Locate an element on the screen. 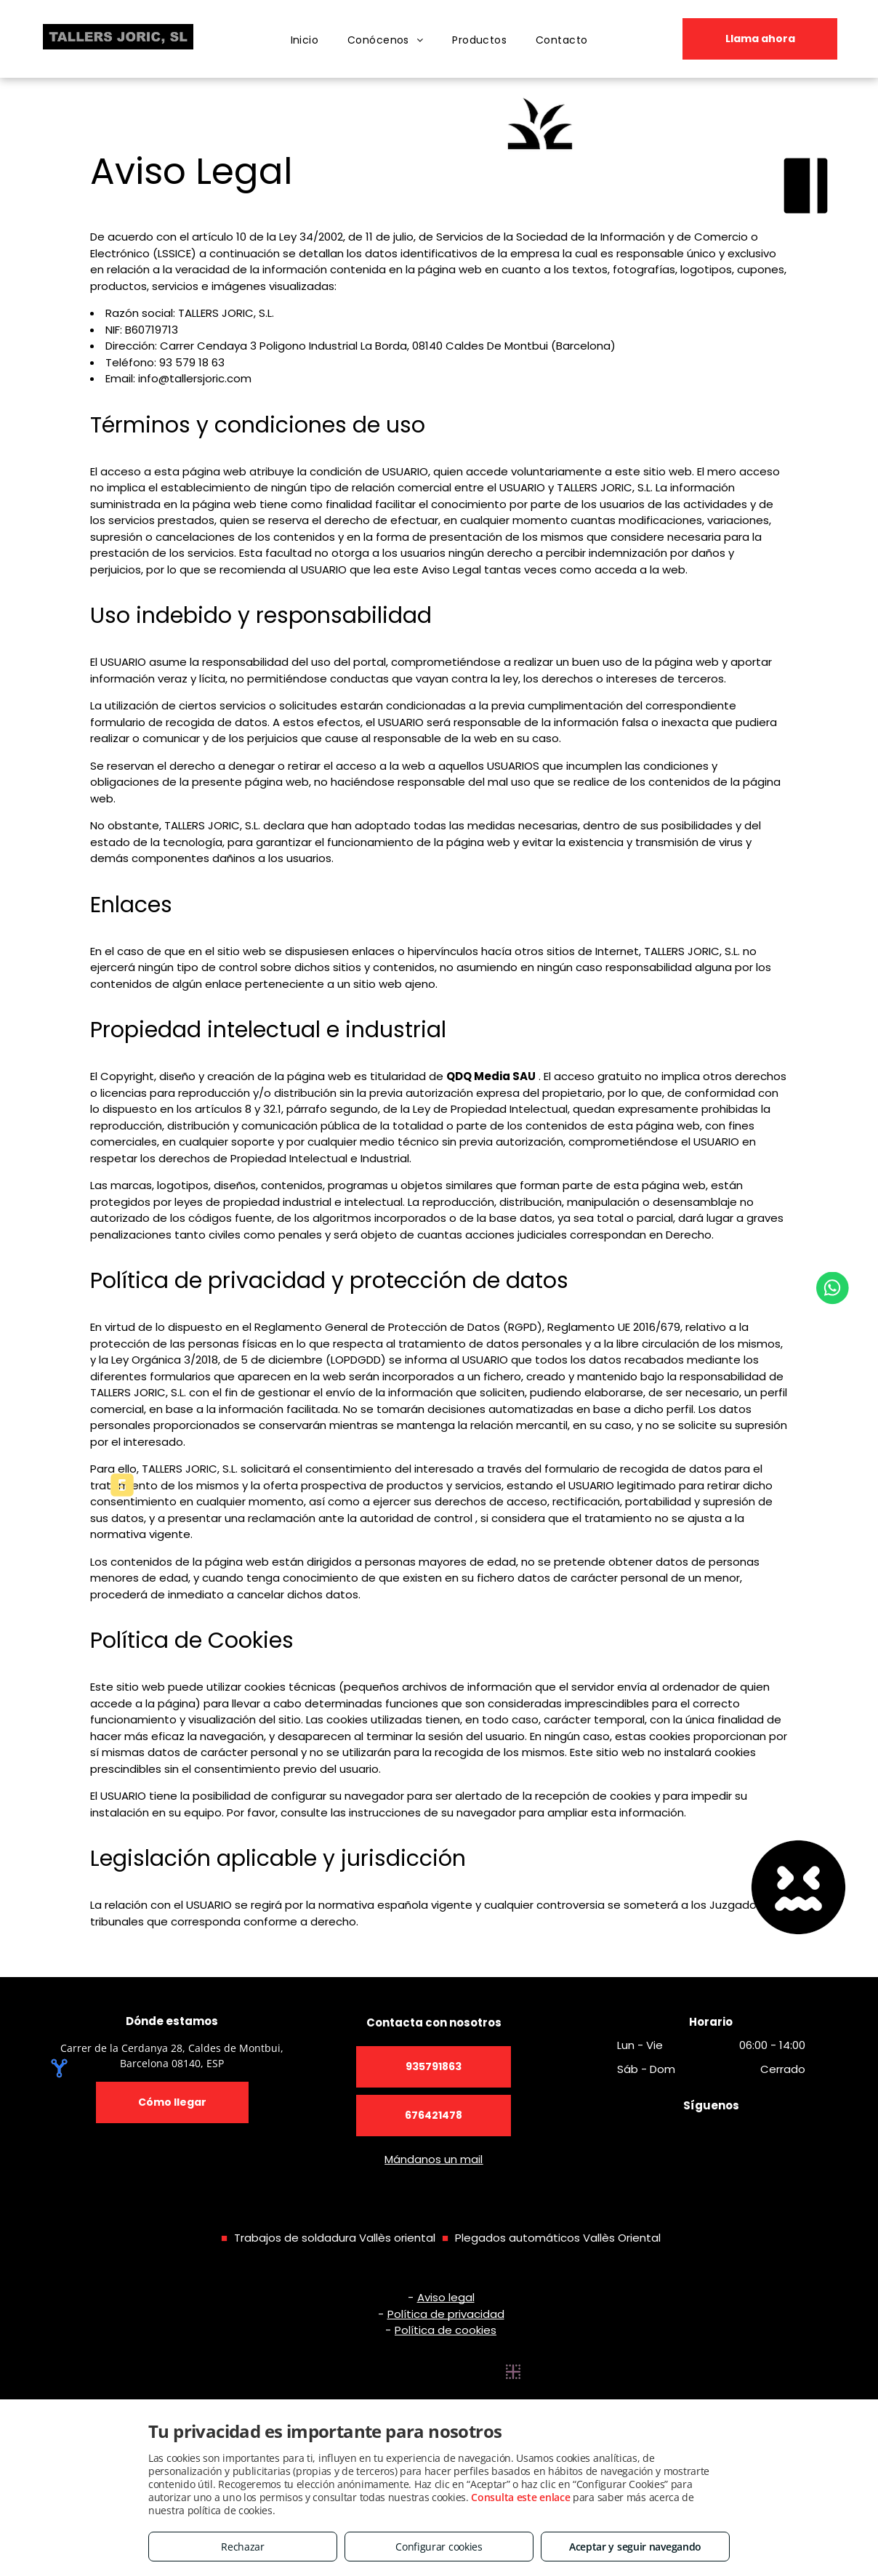 Image resolution: width=878 pixels, height=2576 pixels. apply inner borders to selected cells is located at coordinates (513, 2372).